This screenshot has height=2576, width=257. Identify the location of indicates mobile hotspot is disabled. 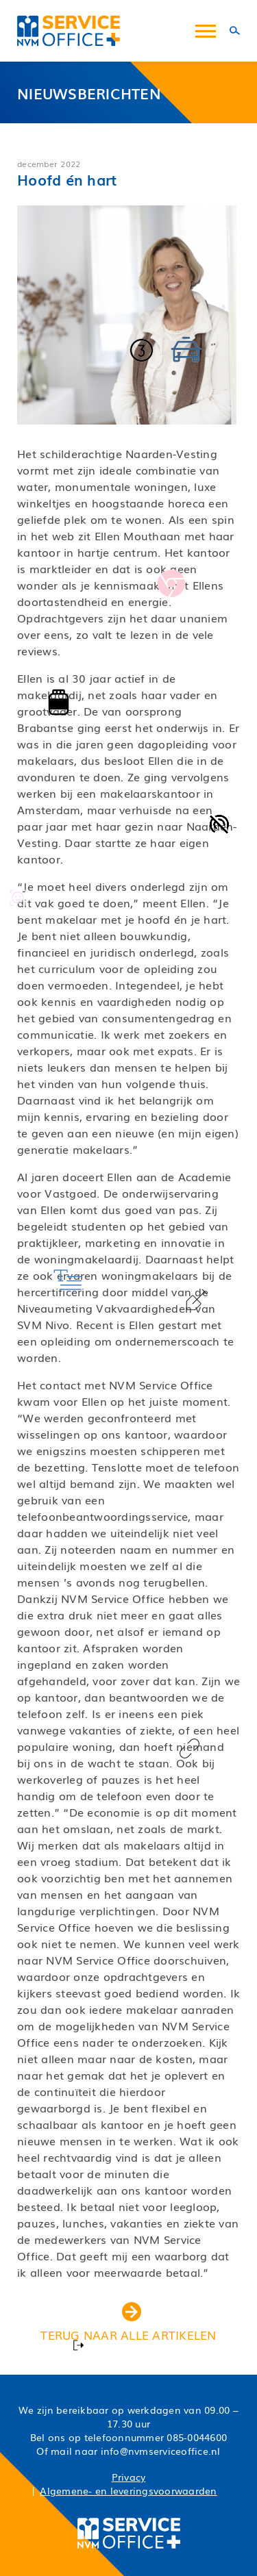
(219, 824).